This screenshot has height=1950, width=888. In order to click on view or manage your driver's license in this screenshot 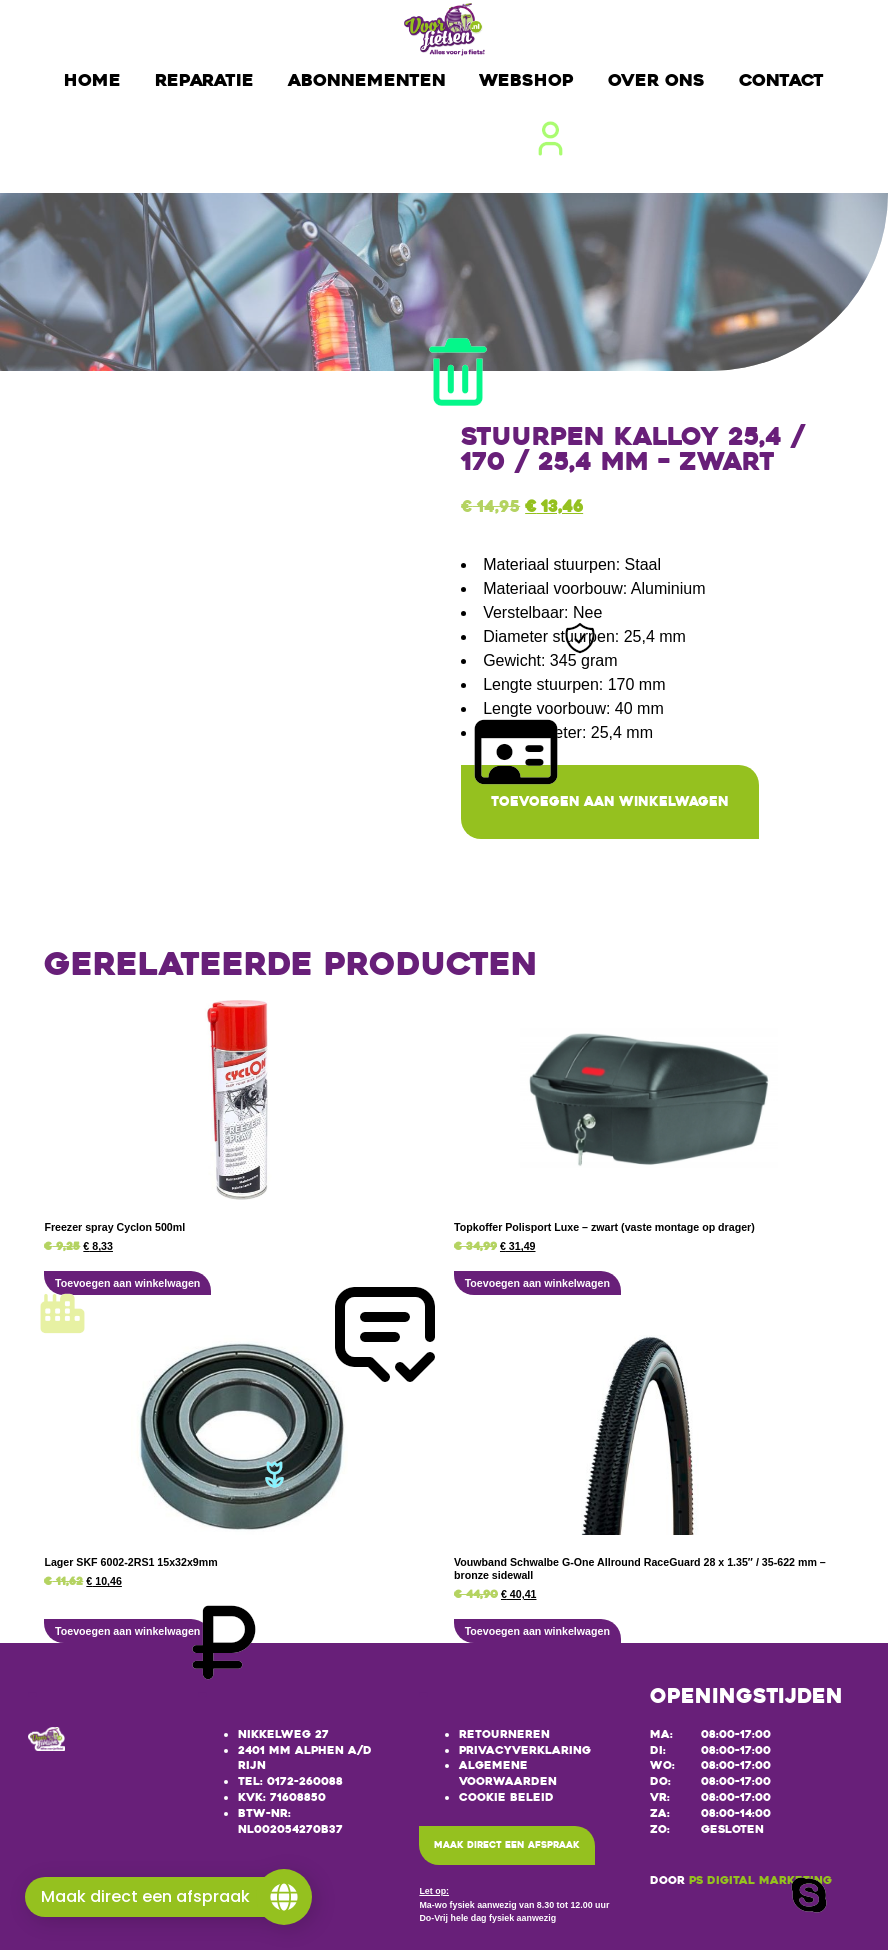, I will do `click(516, 752)`.